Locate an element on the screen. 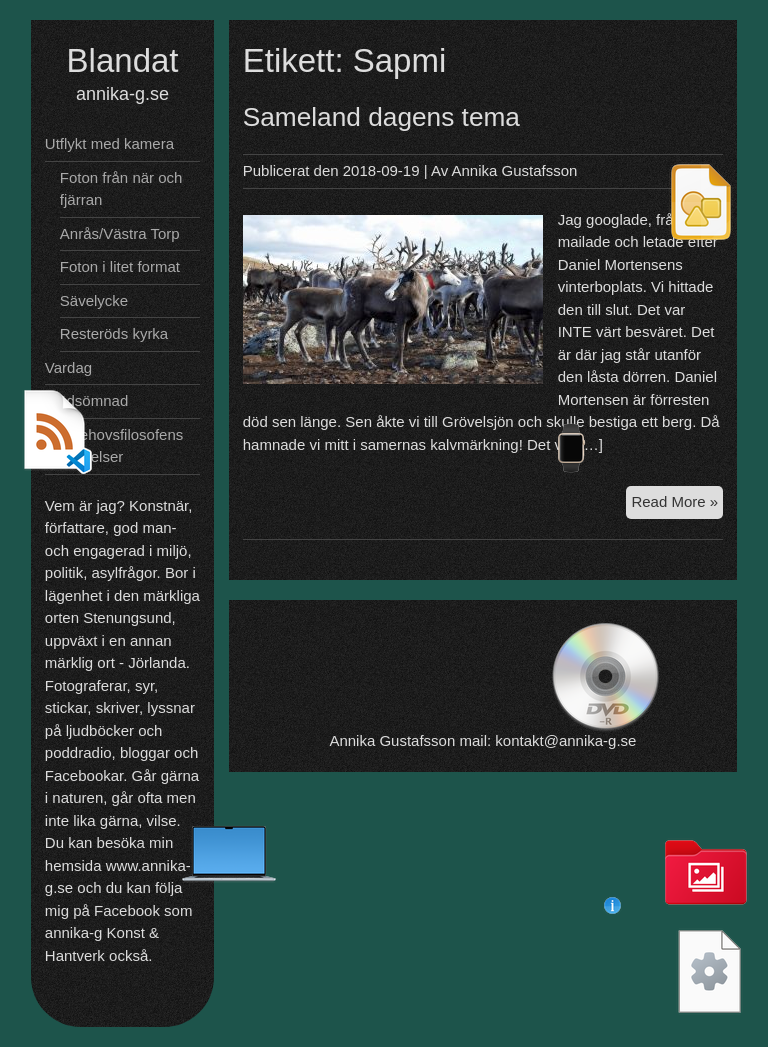 This screenshot has height=1047, width=768. open a vector graphics document is located at coordinates (701, 202).